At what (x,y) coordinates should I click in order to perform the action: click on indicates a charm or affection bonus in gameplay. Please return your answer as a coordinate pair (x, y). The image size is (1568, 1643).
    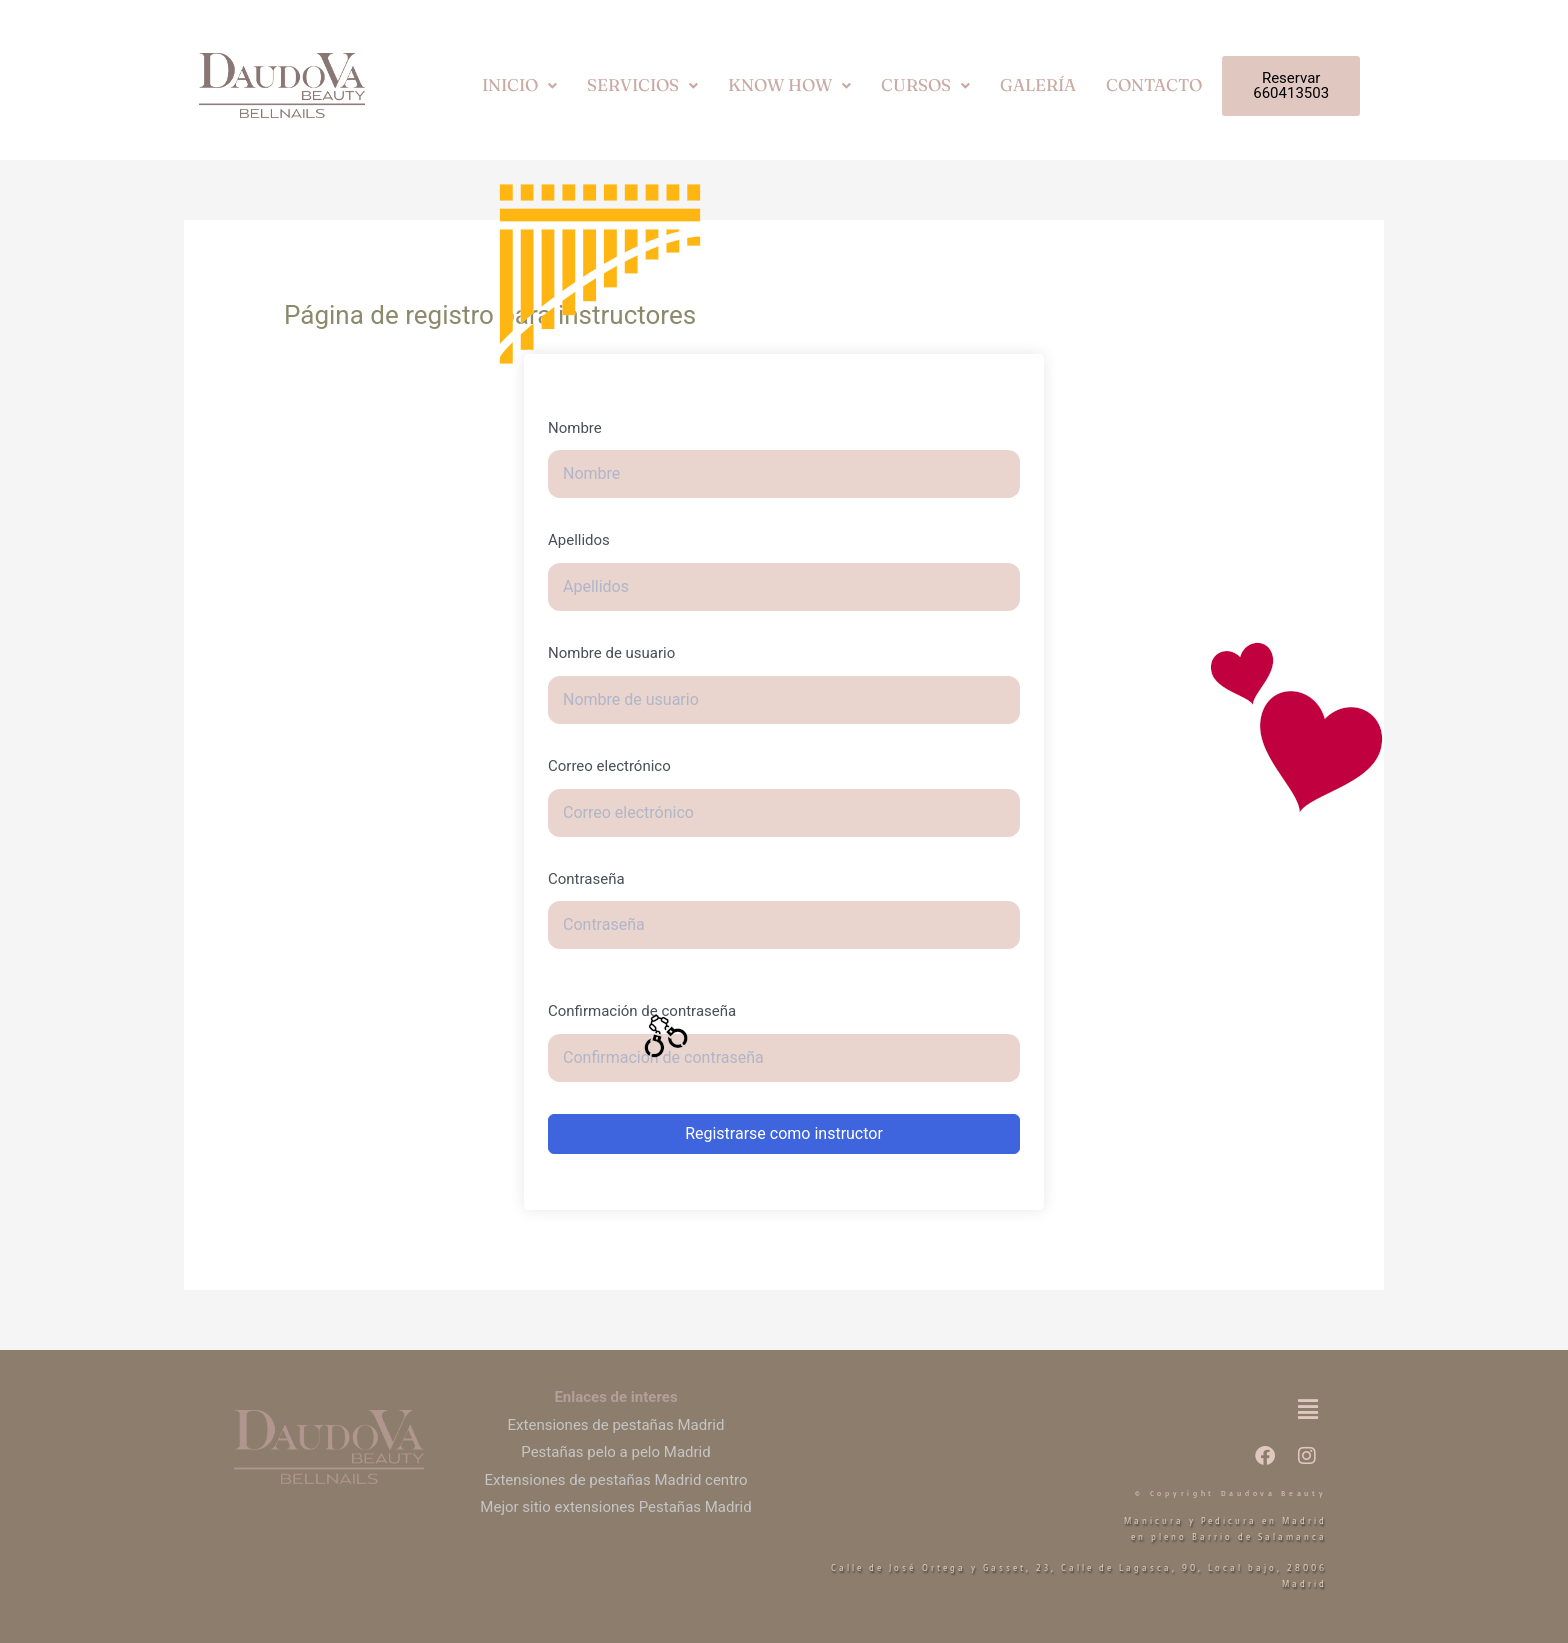
    Looking at the image, I should click on (1297, 728).